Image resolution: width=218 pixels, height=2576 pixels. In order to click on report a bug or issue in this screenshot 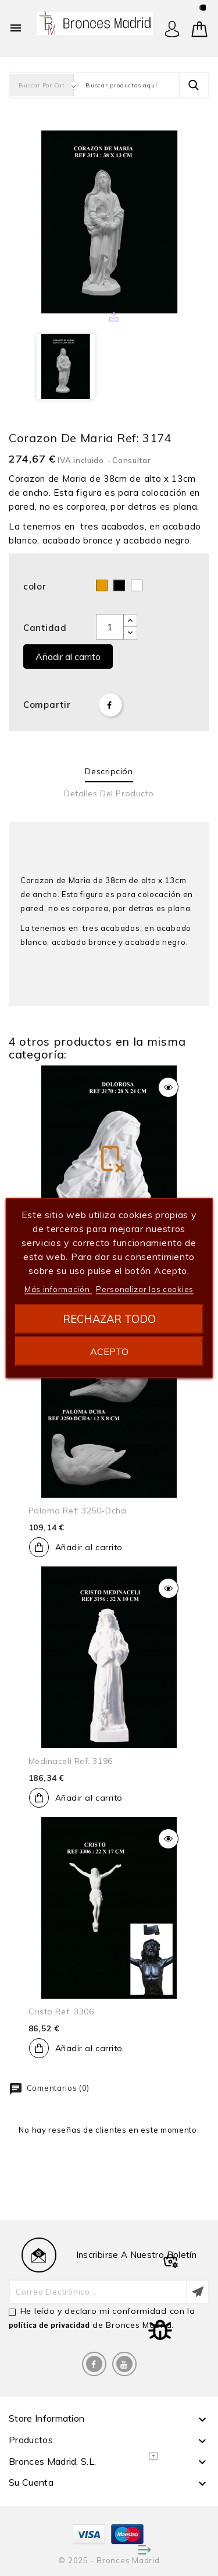, I will do `click(160, 2329)`.